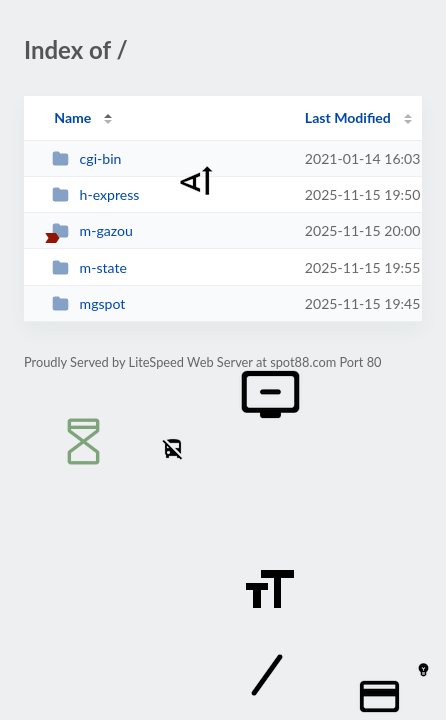  Describe the element at coordinates (173, 449) in the screenshot. I see `no transfer available at this stop` at that location.